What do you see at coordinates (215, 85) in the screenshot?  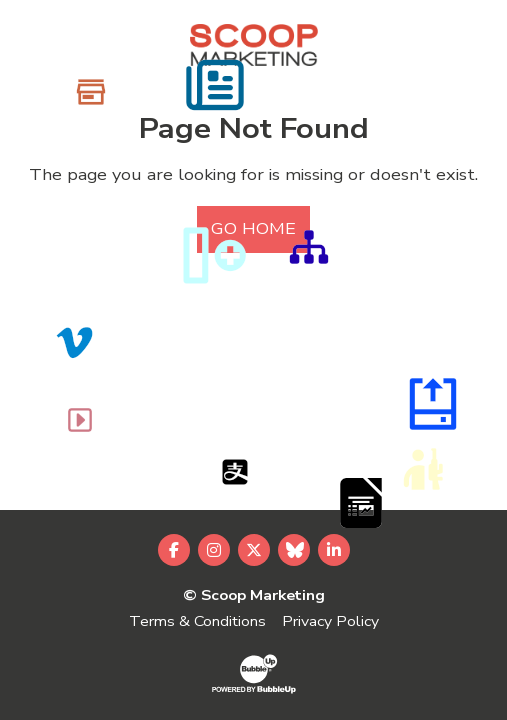 I see `view news or articles` at bounding box center [215, 85].